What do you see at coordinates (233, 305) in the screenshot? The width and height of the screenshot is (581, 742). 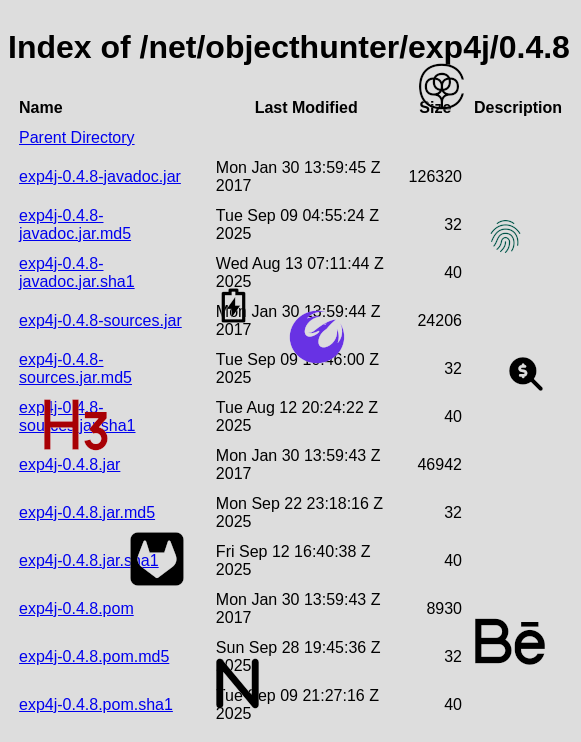 I see `battery charging status indicator` at bounding box center [233, 305].